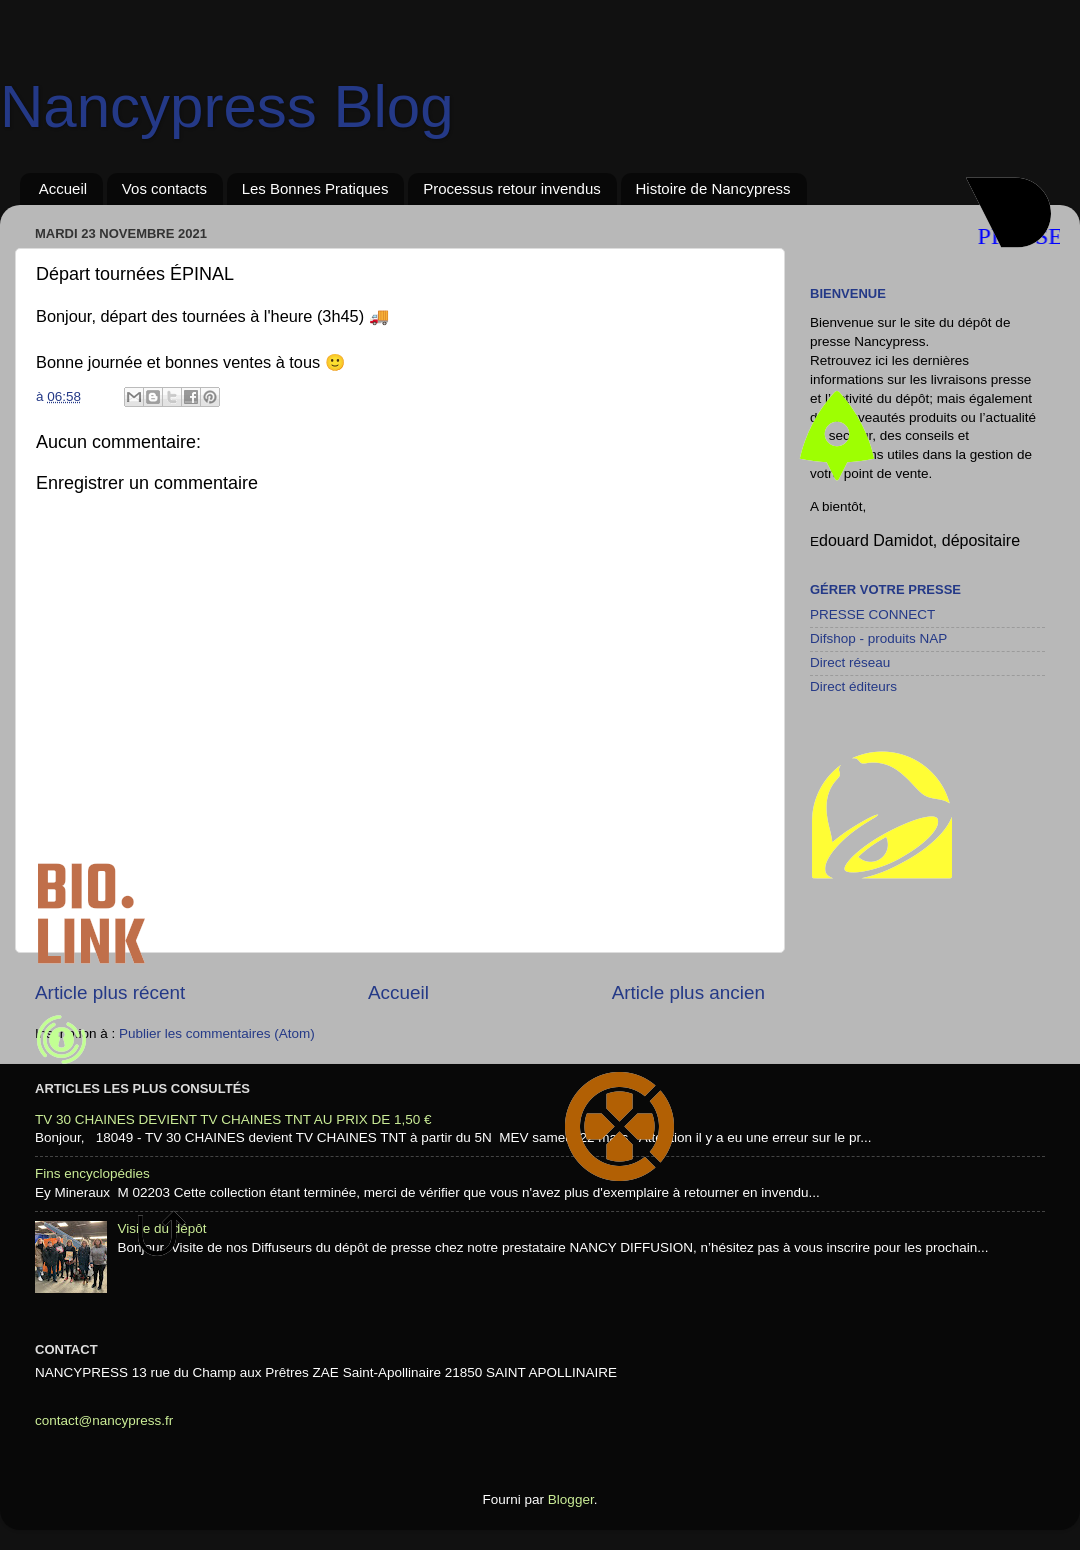 The width and height of the screenshot is (1080, 1550). Describe the element at coordinates (61, 1039) in the screenshot. I see `open authelia authentication settings` at that location.